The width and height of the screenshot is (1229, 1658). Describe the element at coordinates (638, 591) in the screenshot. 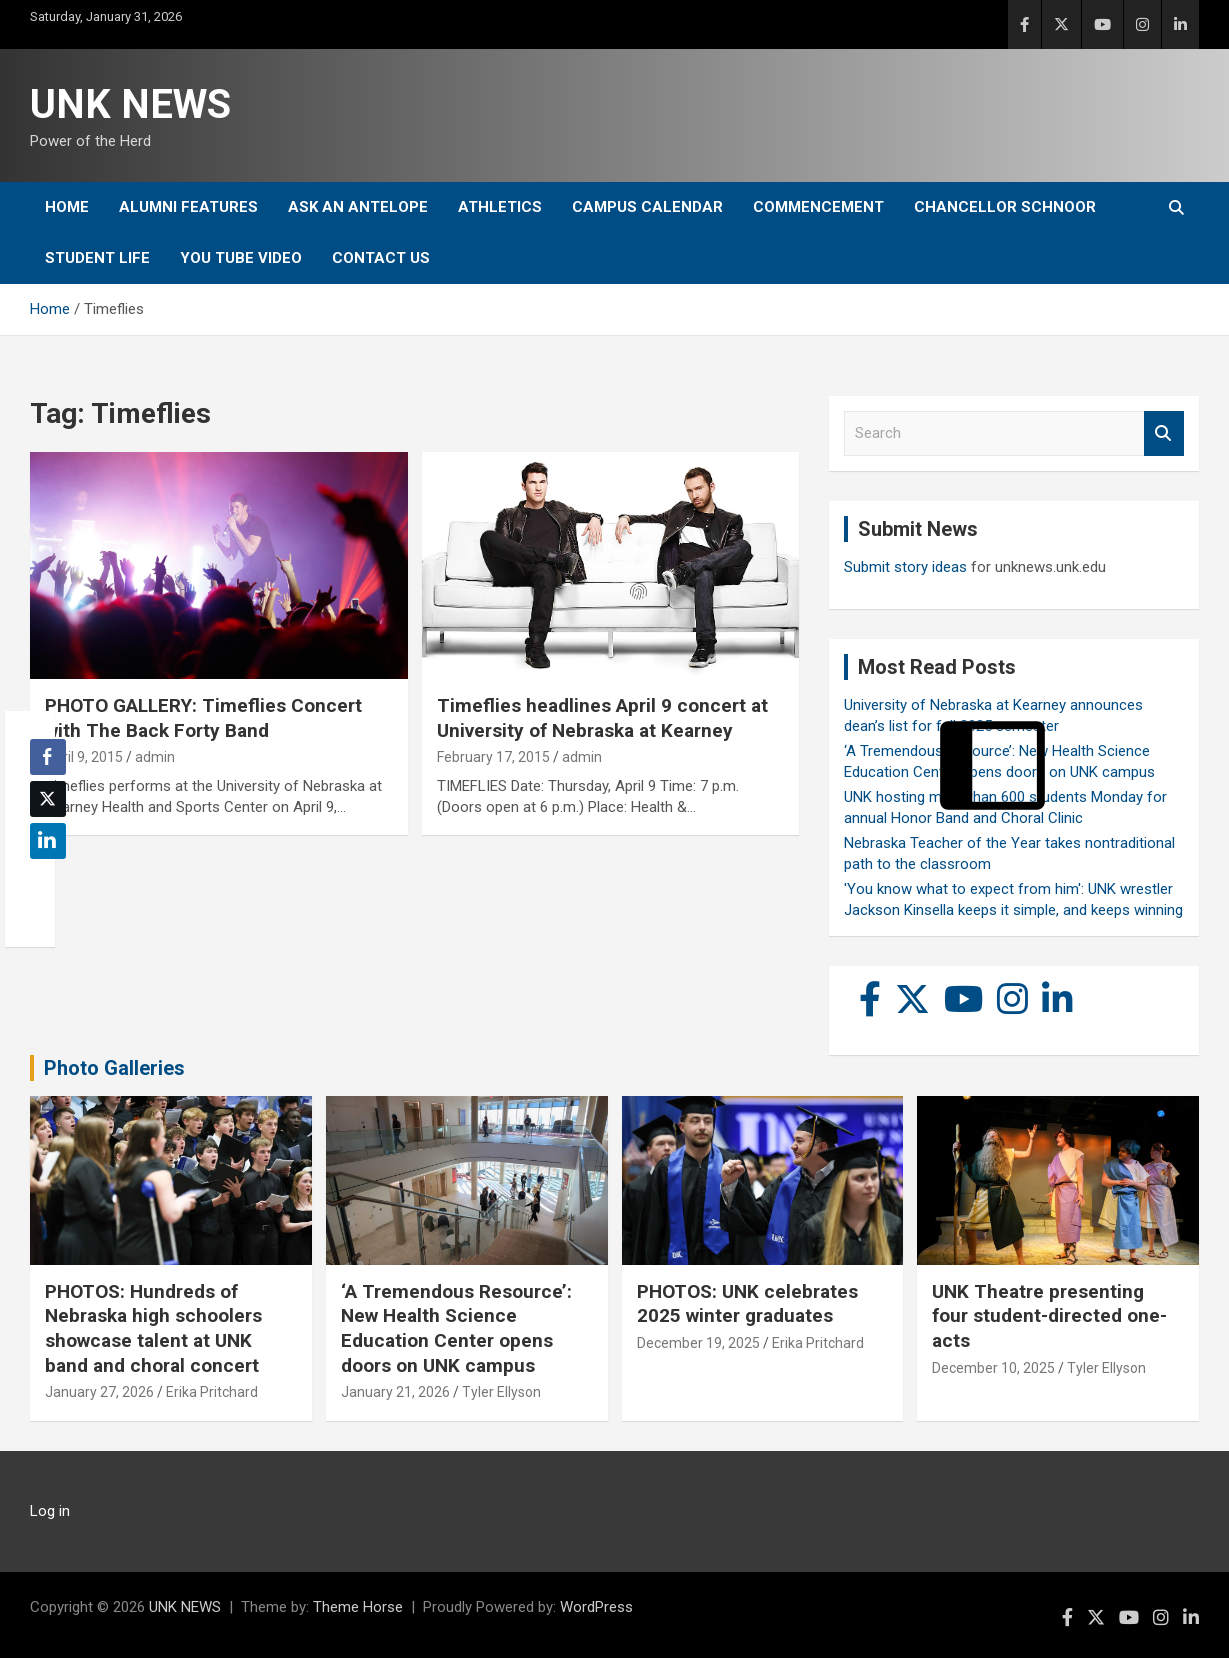

I see `authenticate with biometric fingerprint` at that location.